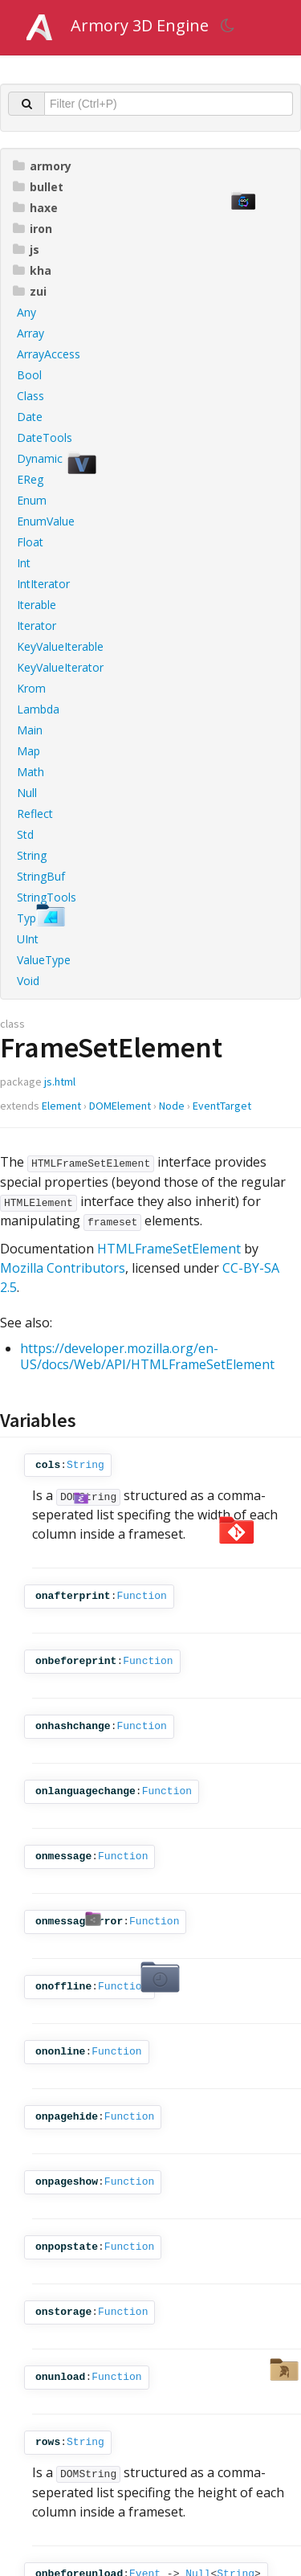 This screenshot has width=301, height=2576. Describe the element at coordinates (93, 1919) in the screenshot. I see `access your public shared folder` at that location.